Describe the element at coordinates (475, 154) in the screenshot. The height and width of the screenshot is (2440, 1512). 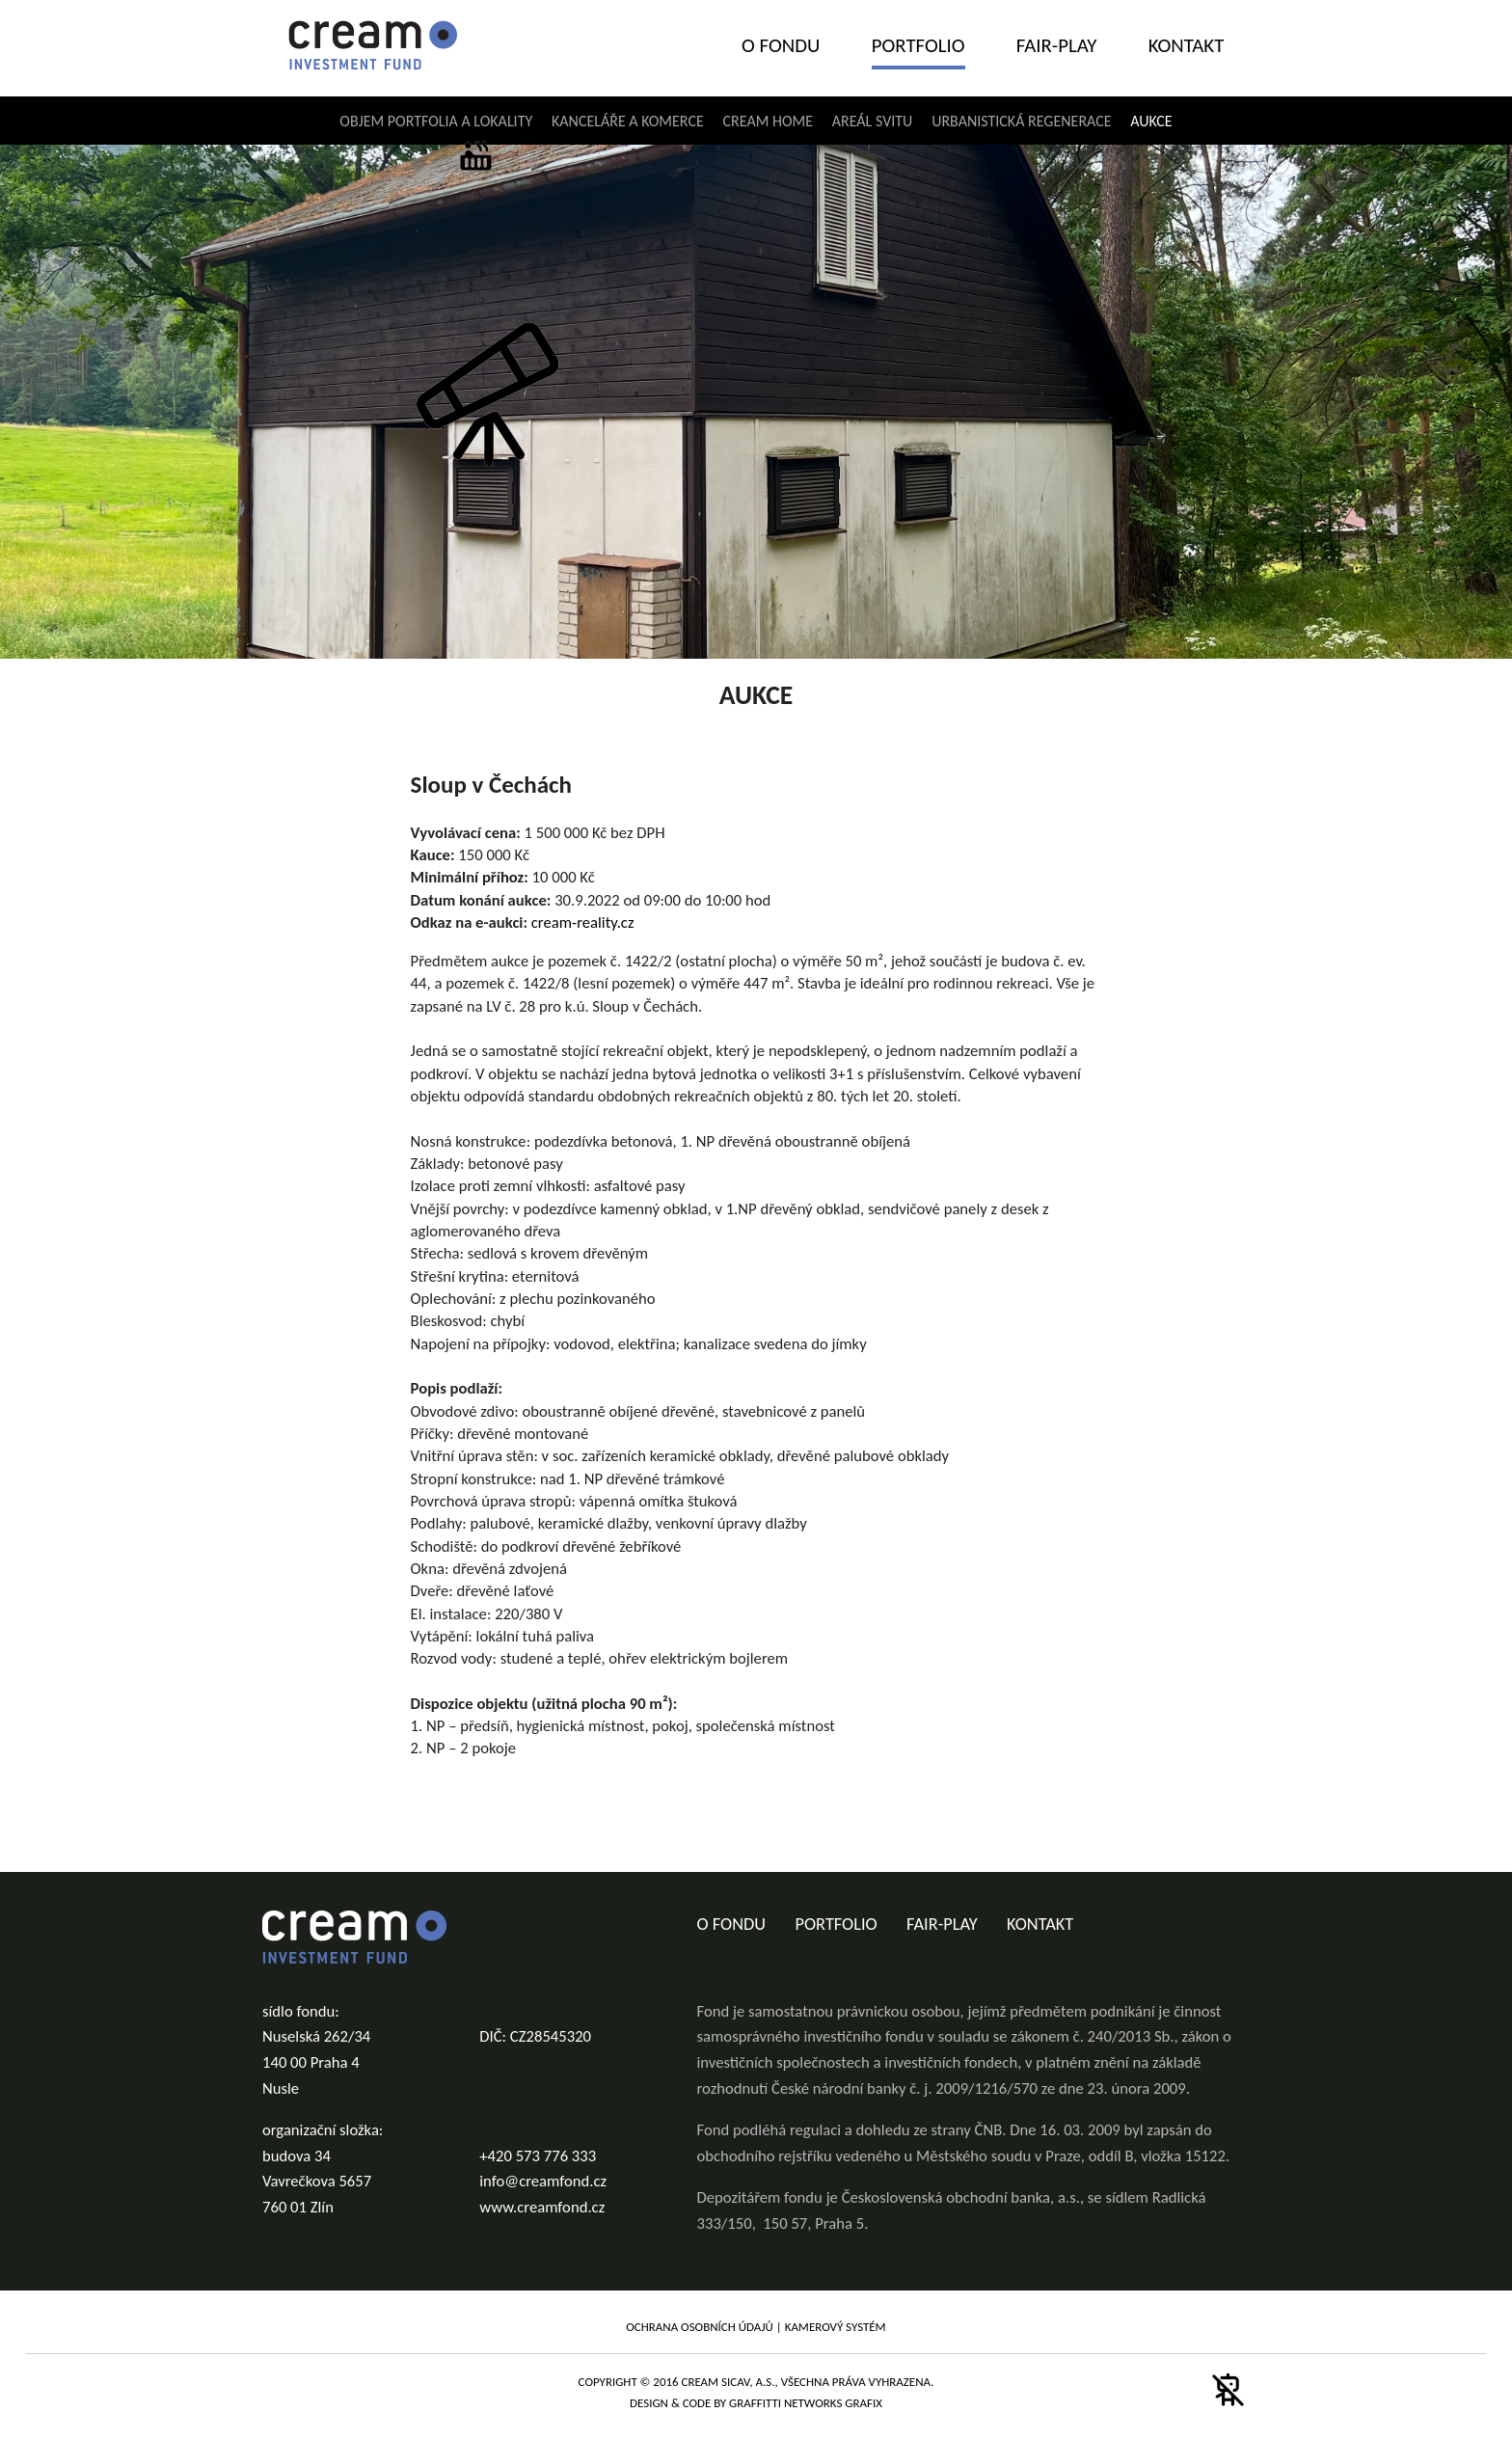
I see `view hot tub or spa amenities` at that location.